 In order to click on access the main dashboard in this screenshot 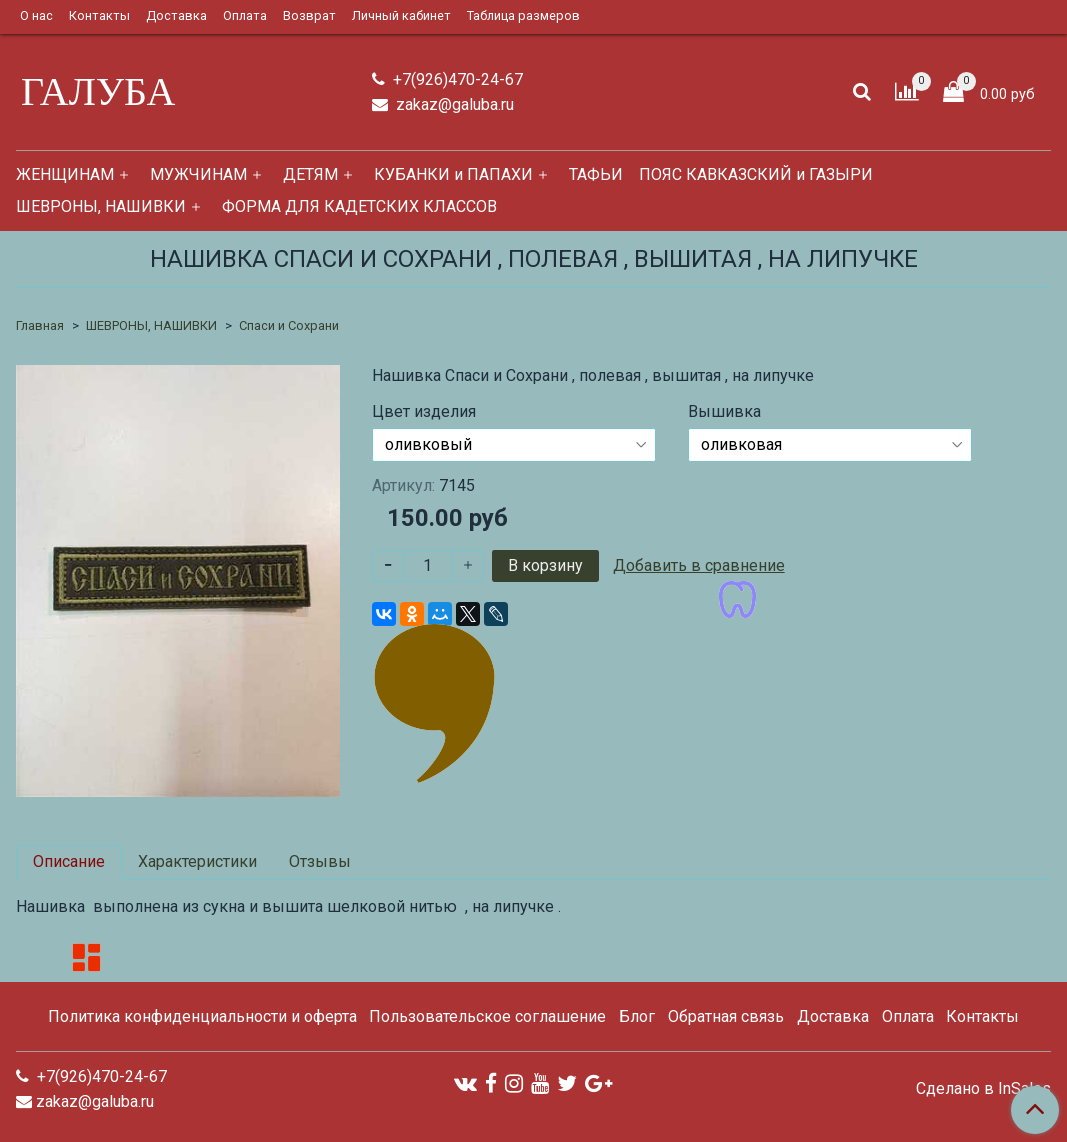, I will do `click(86, 957)`.